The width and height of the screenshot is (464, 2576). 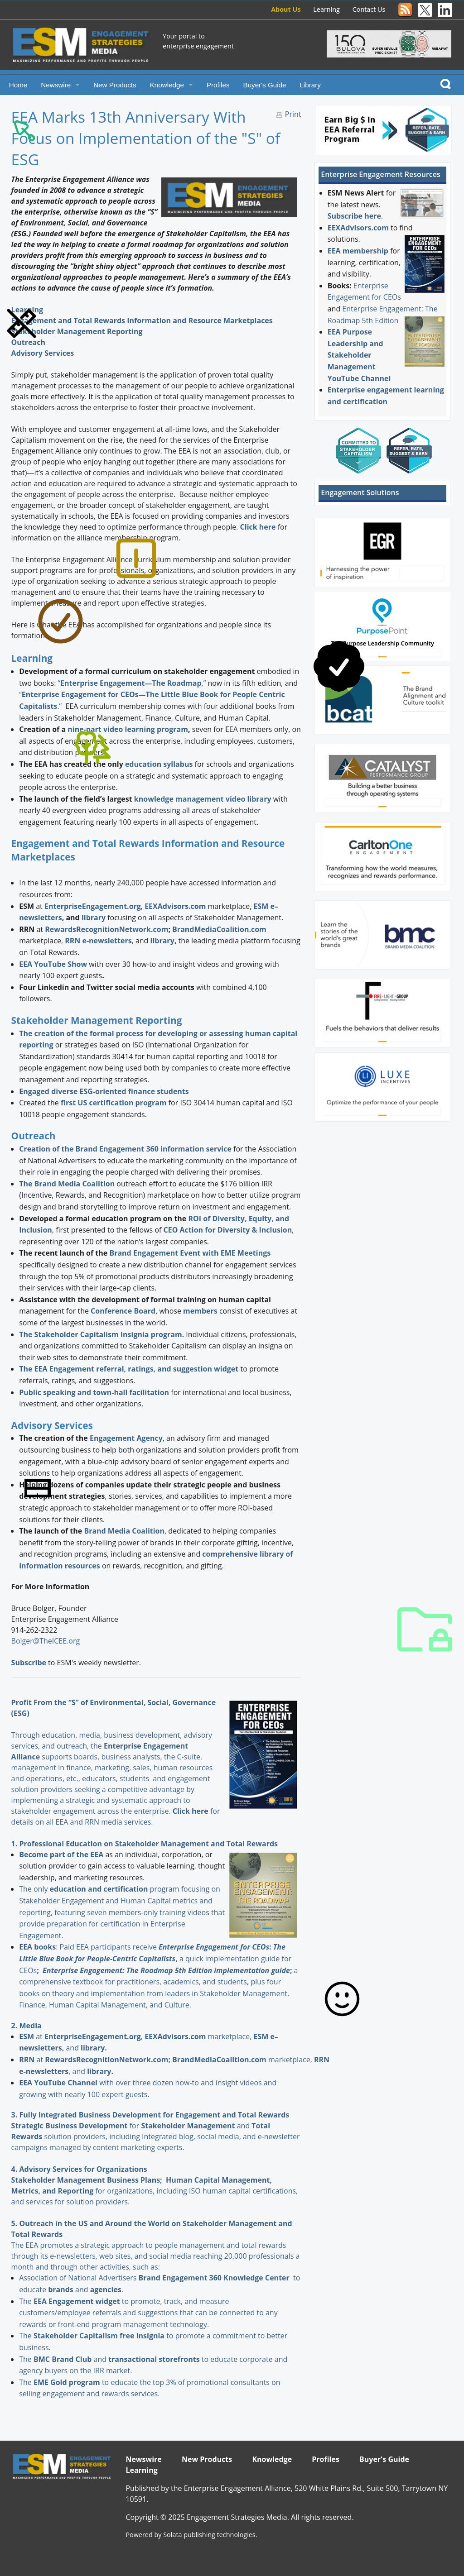 What do you see at coordinates (60, 621) in the screenshot?
I see `confirms a completed action or task` at bounding box center [60, 621].